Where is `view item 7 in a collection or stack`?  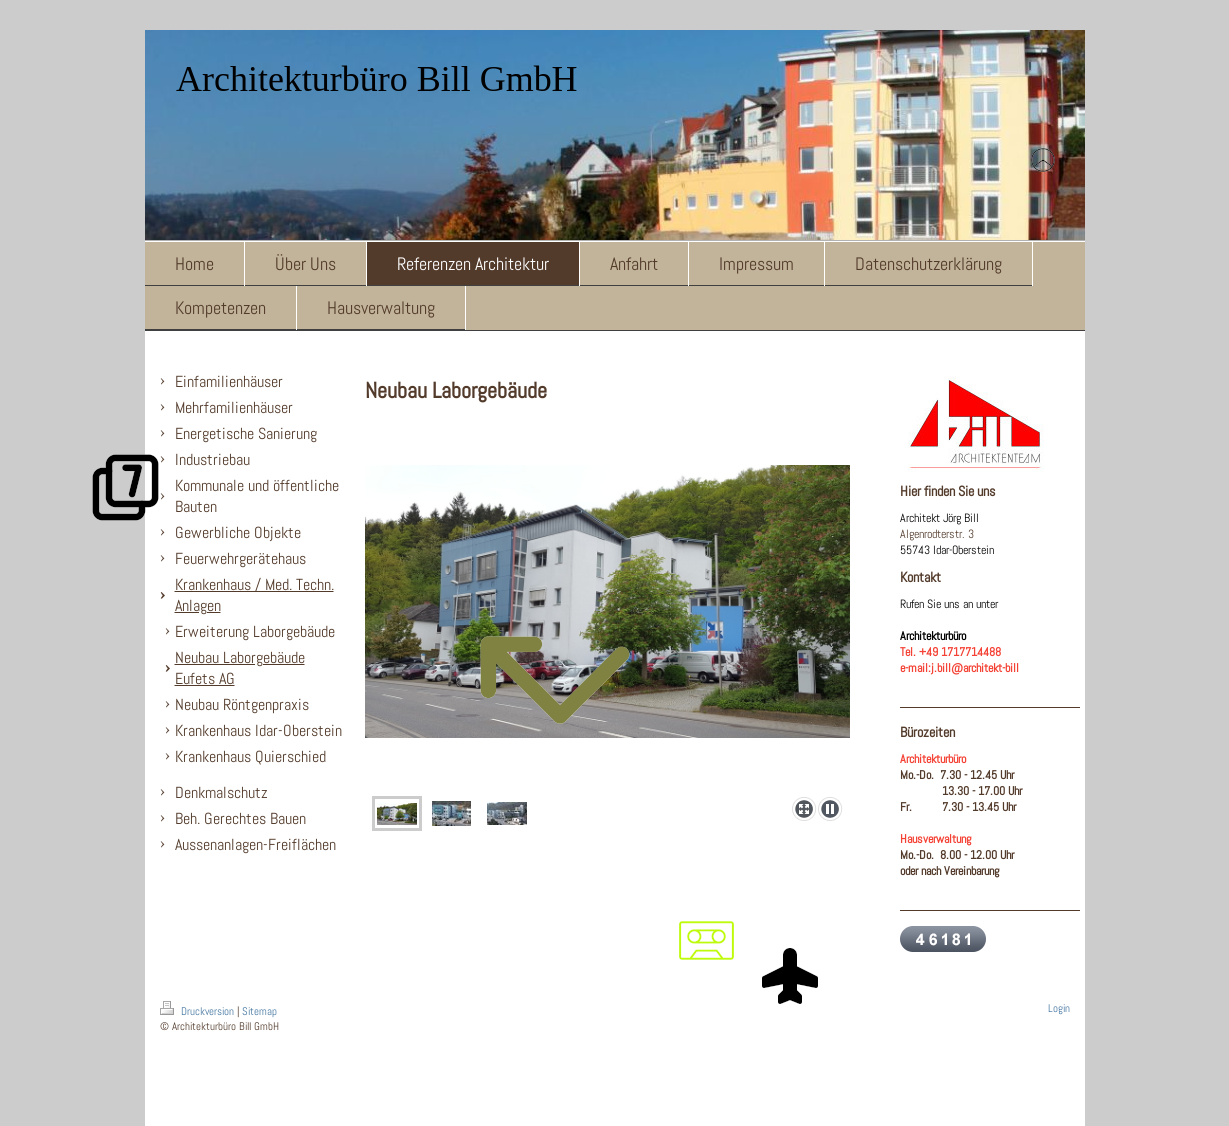
view item 7 in a collection or stack is located at coordinates (125, 487).